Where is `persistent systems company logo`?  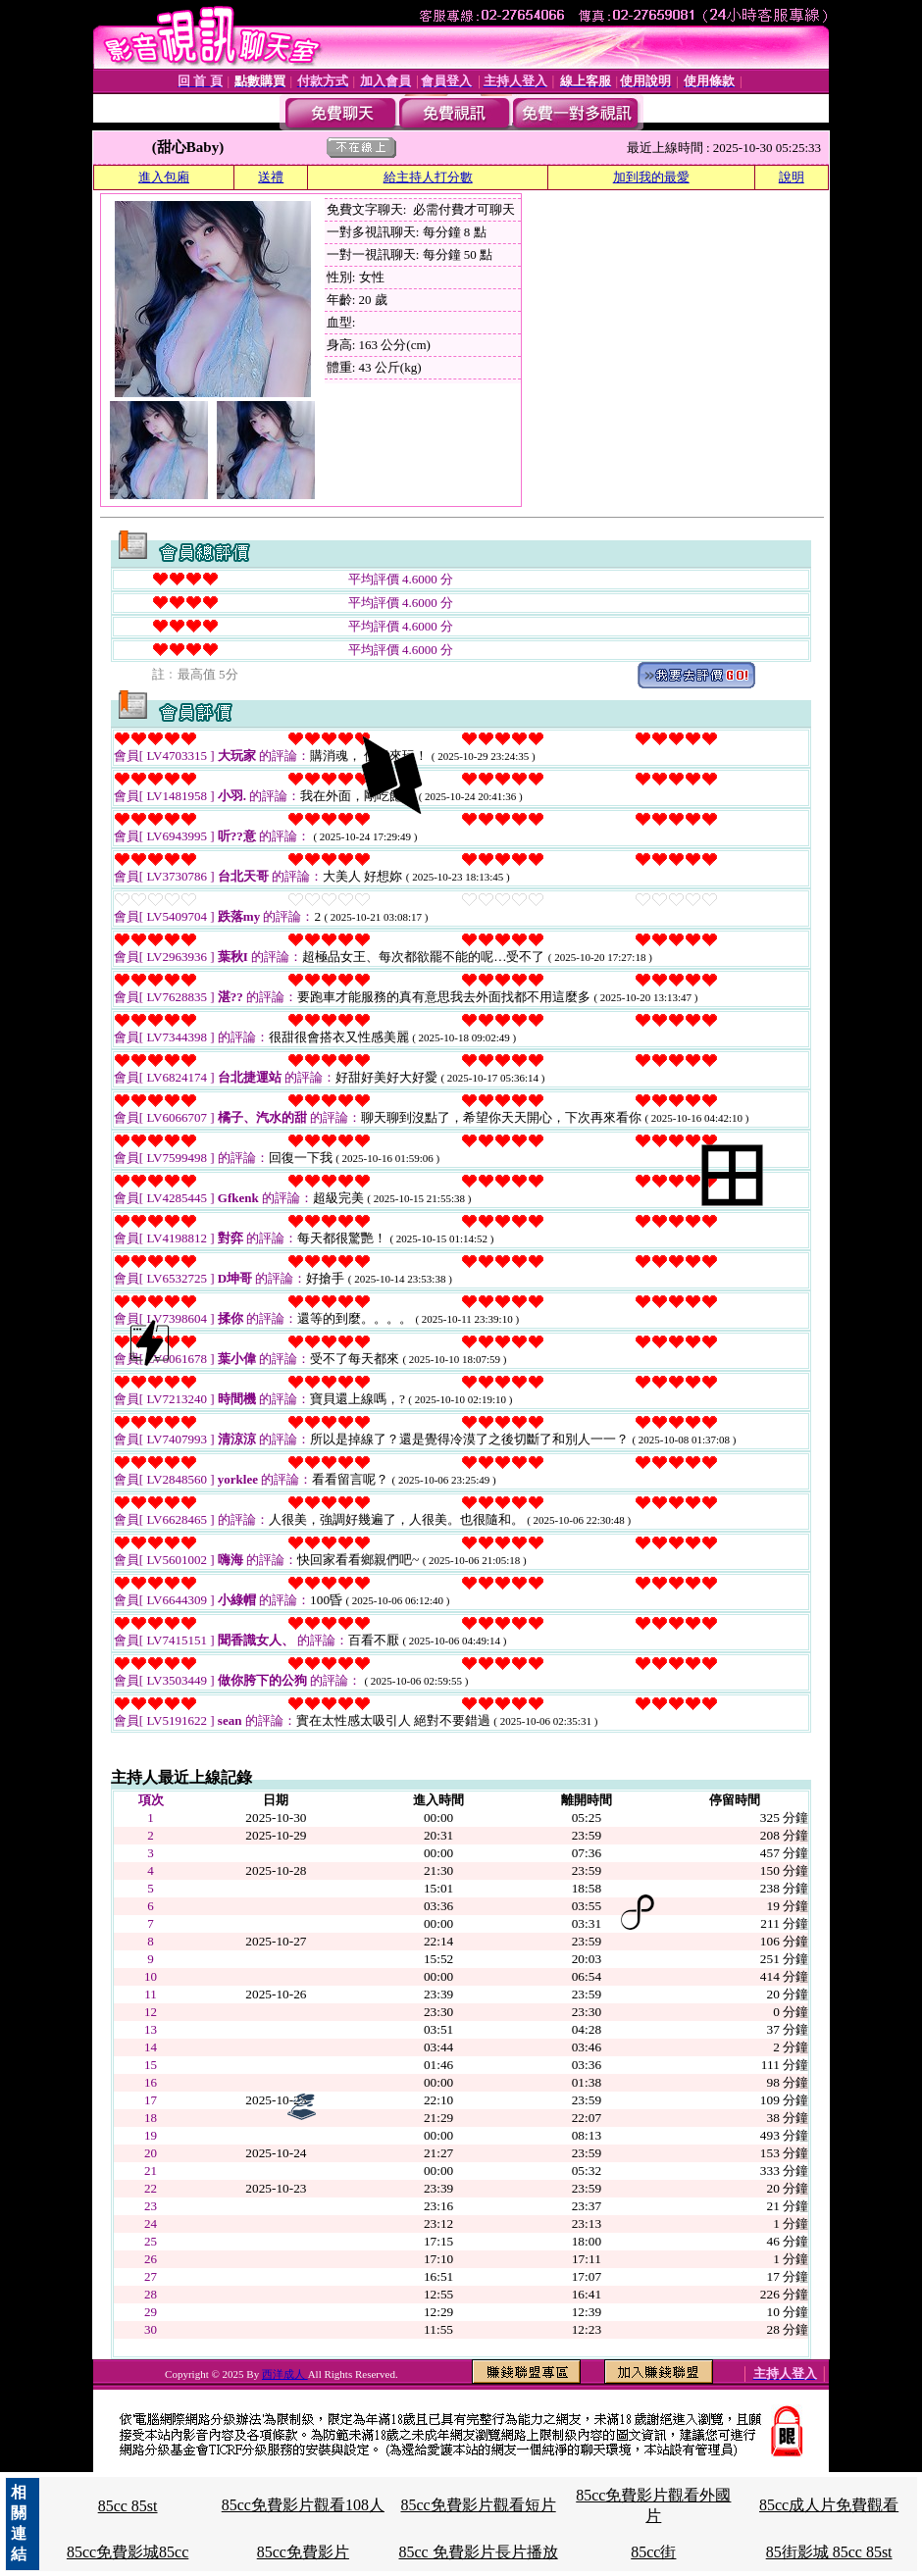
persistent systems company logo is located at coordinates (638, 1912).